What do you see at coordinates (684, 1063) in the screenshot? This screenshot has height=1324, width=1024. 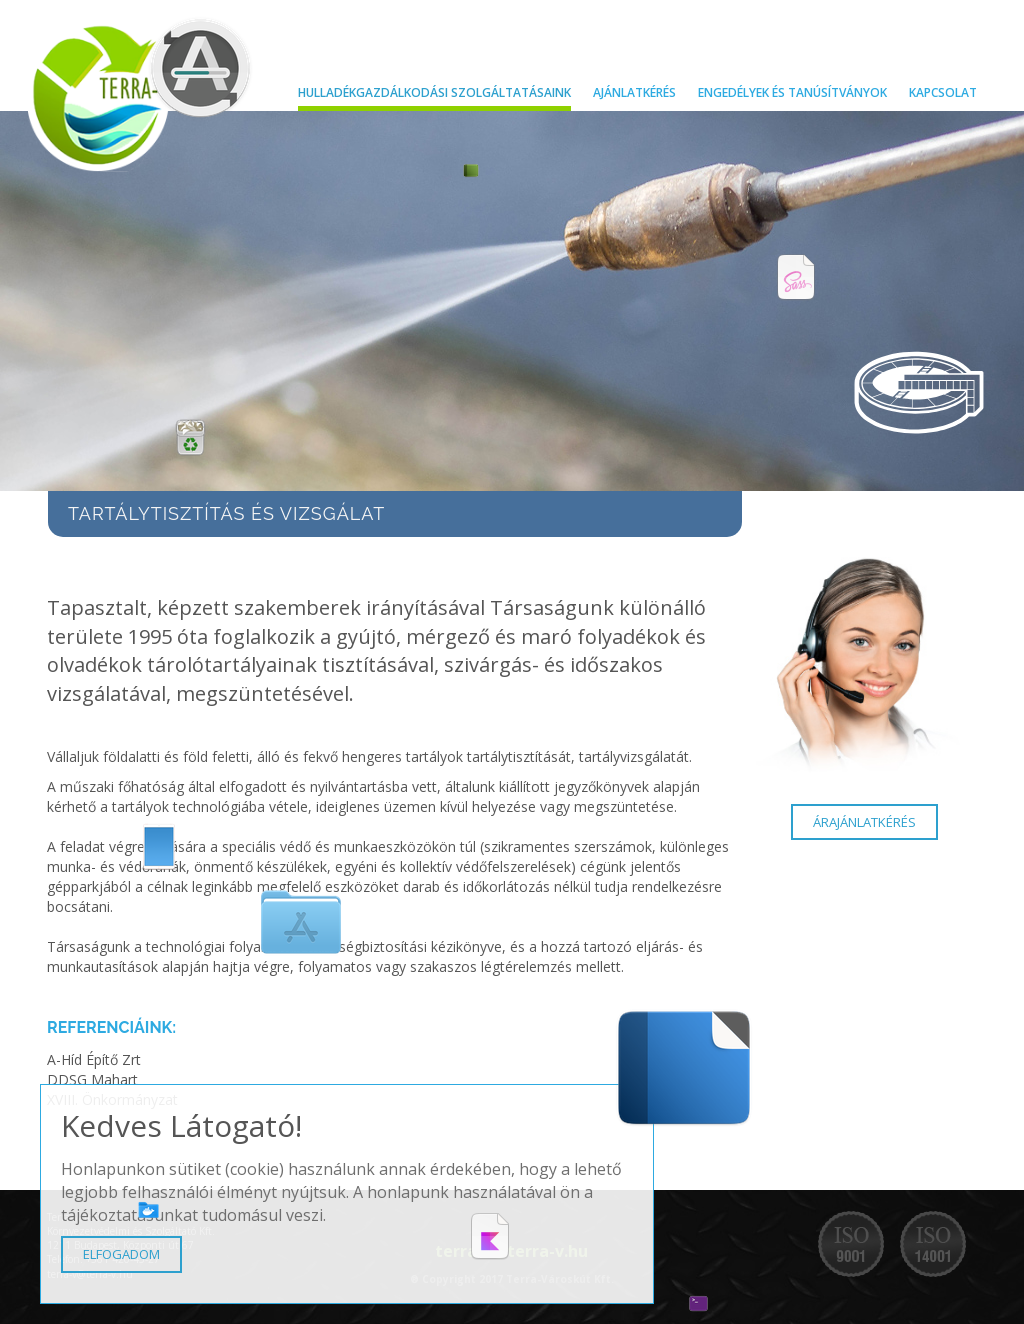 I see `change desktop wallpaper settings` at bounding box center [684, 1063].